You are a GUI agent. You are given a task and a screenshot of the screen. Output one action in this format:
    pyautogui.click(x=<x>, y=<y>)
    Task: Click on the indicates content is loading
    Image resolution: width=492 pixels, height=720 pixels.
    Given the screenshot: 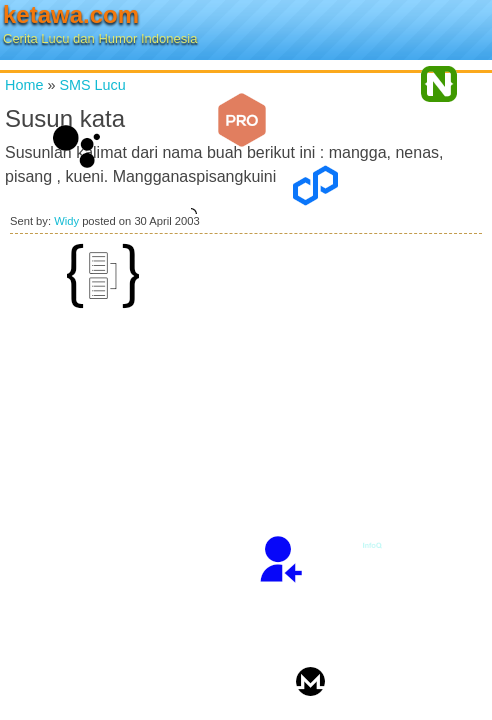 What is the action you would take?
    pyautogui.click(x=191, y=214)
    